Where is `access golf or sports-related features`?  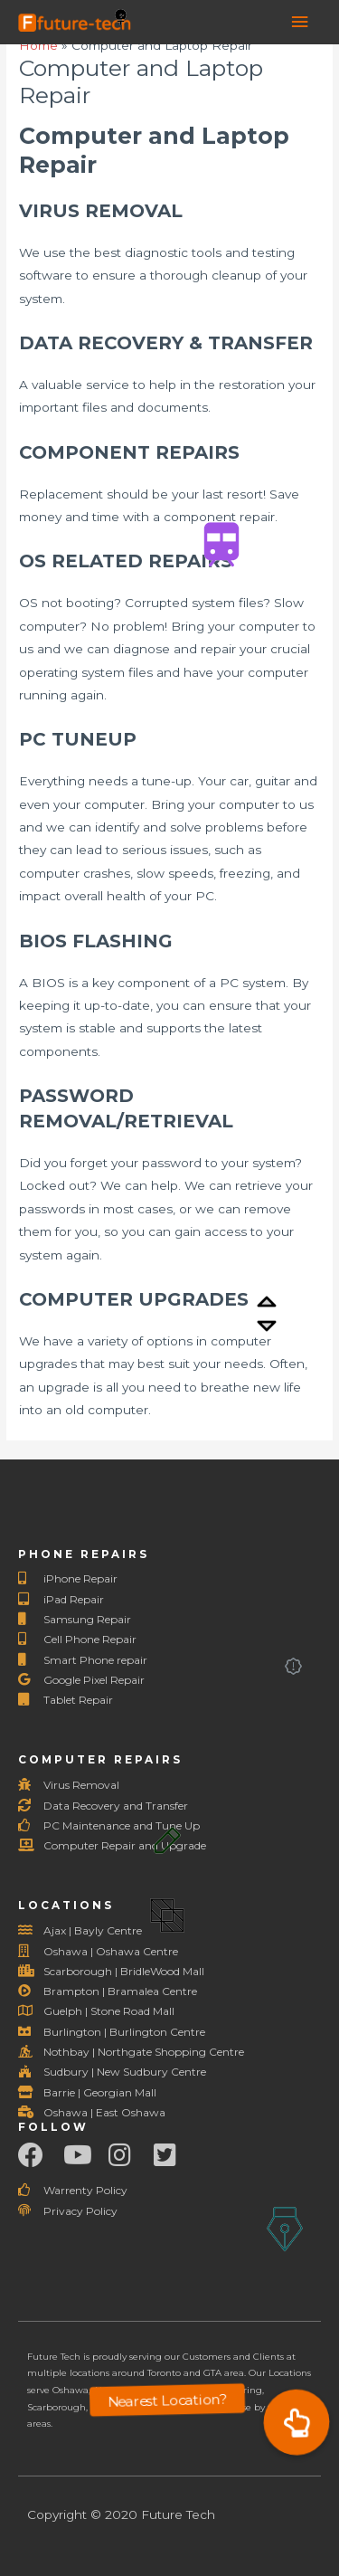 access golf or sports-related features is located at coordinates (120, 16).